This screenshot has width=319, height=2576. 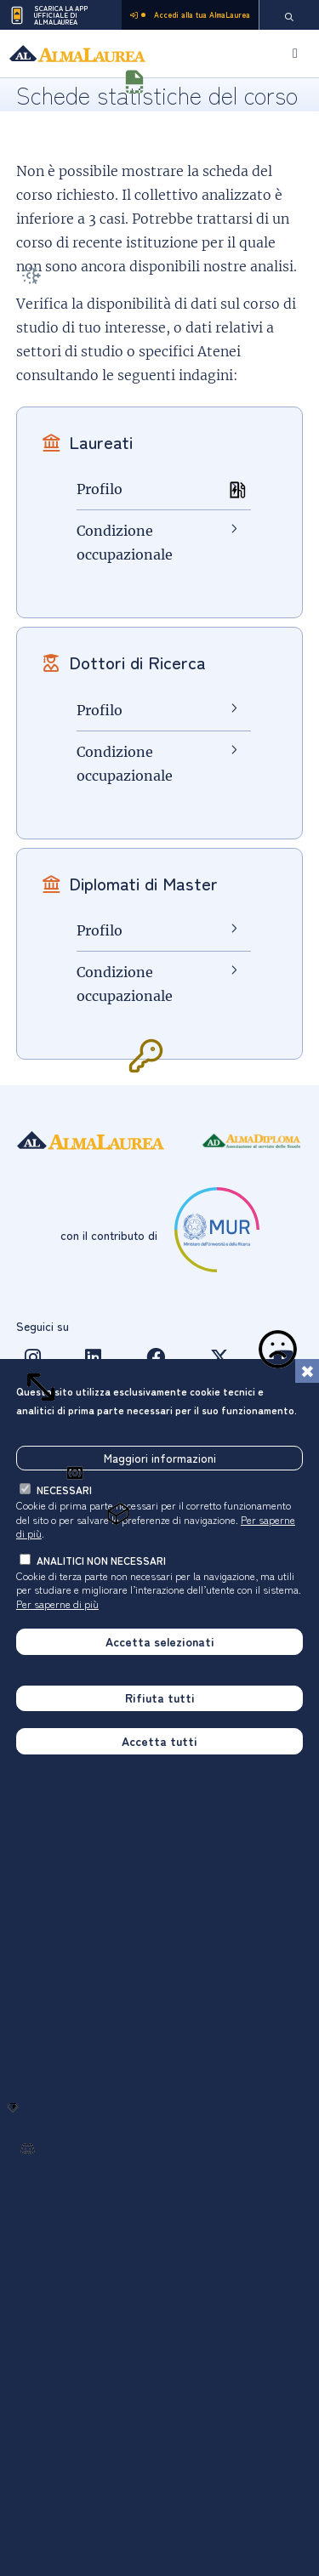 What do you see at coordinates (118, 1514) in the screenshot?
I see `view 3D object or model` at bounding box center [118, 1514].